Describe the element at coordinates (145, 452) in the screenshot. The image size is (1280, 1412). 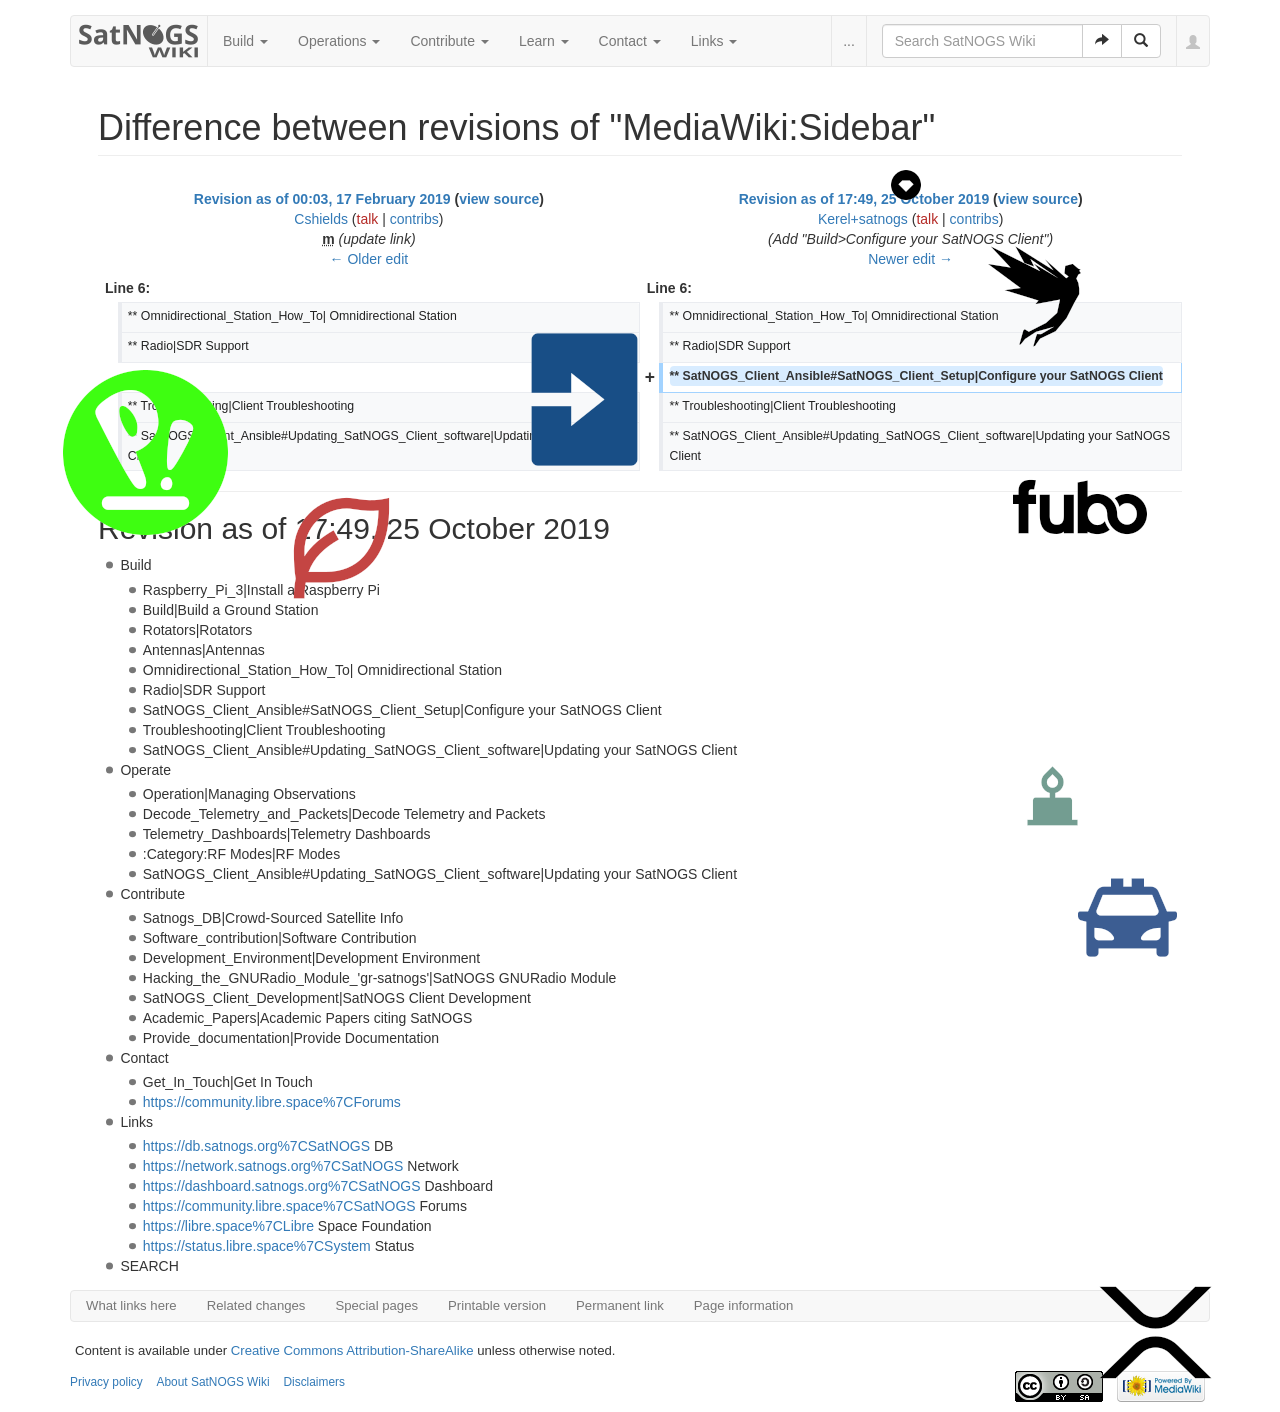
I see `pop!_os linux distribution logo` at that location.